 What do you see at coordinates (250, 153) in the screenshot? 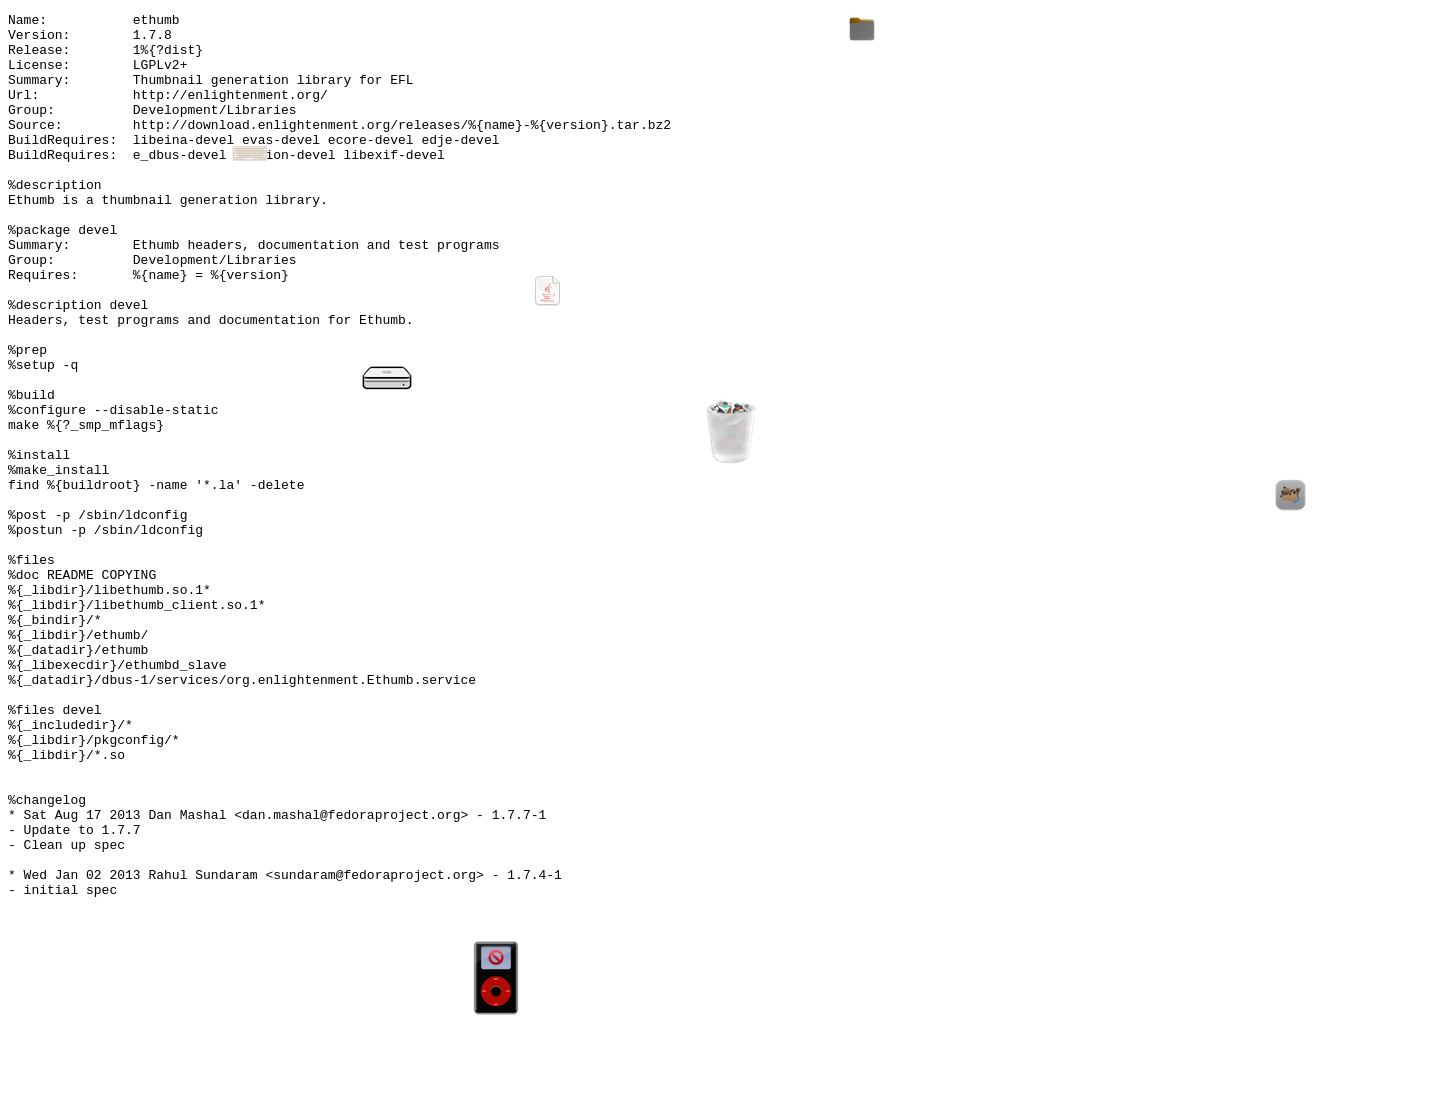
I see `connect a bluetooth keyboard` at bounding box center [250, 153].